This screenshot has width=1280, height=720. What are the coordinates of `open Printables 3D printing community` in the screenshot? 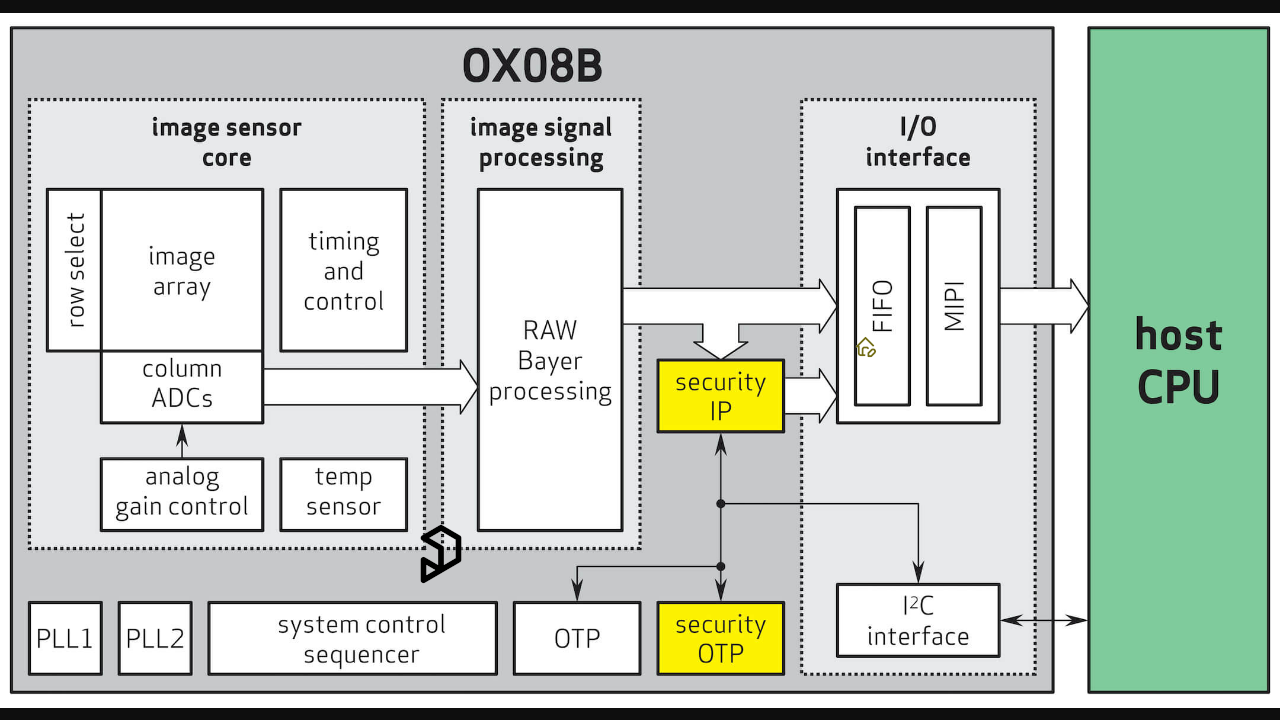 It's located at (441, 554).